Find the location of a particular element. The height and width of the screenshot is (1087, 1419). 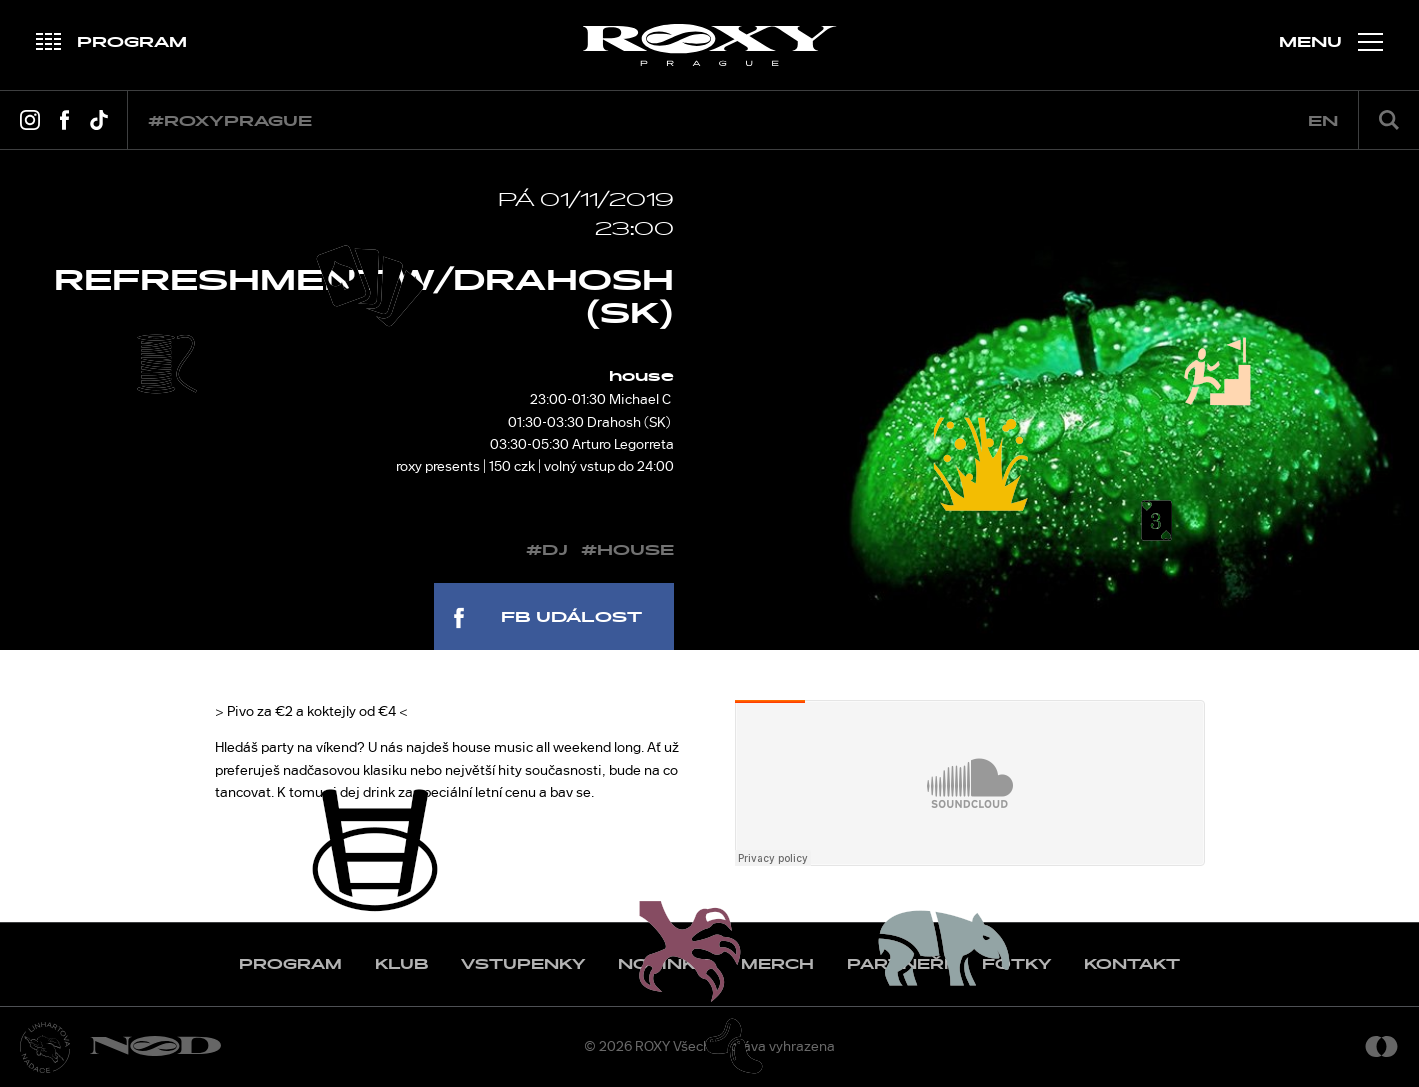

access candy or sweet-themed items is located at coordinates (734, 1046).